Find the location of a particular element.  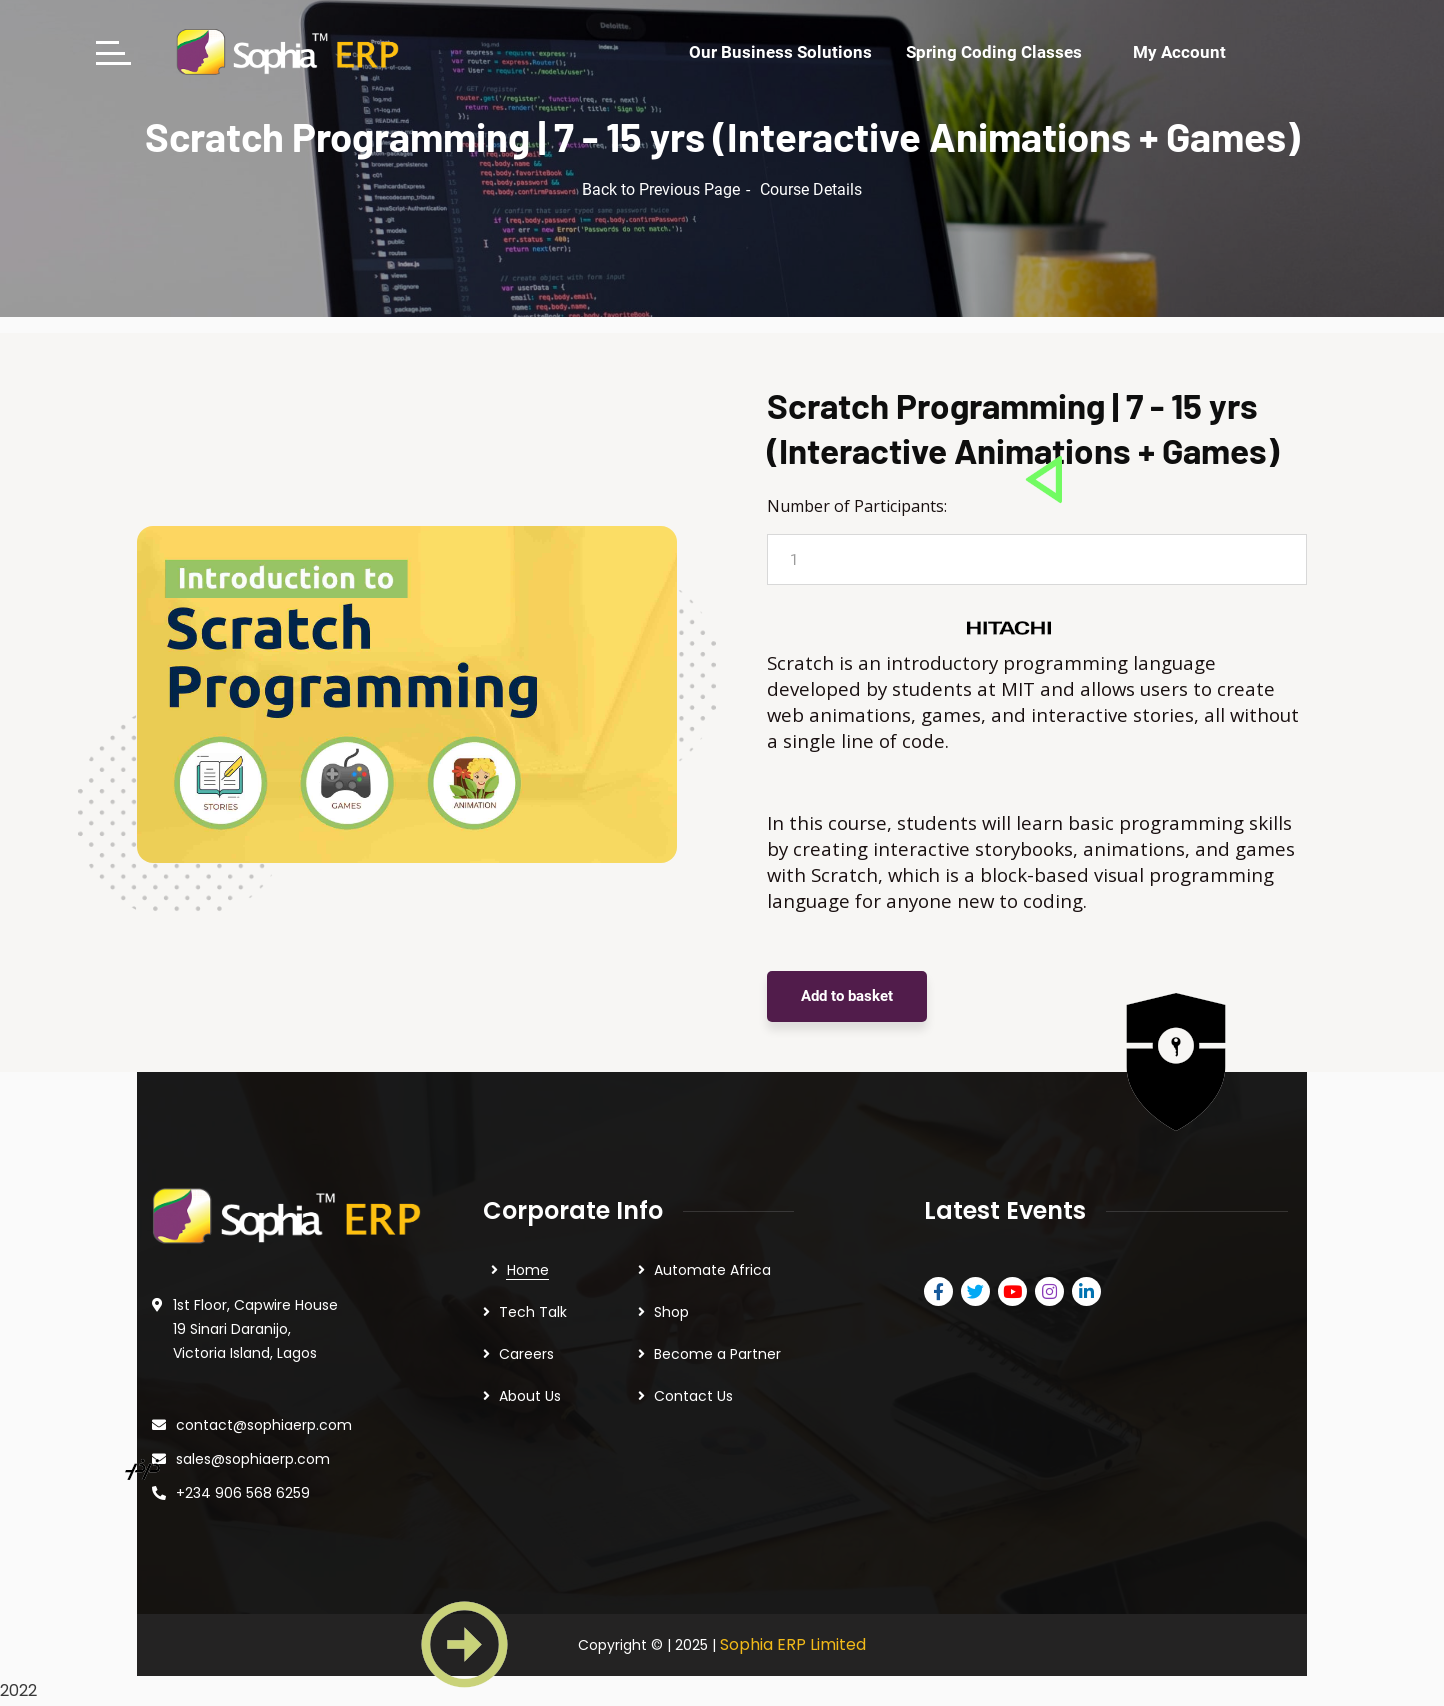

hitachi brand logo is located at coordinates (1009, 628).